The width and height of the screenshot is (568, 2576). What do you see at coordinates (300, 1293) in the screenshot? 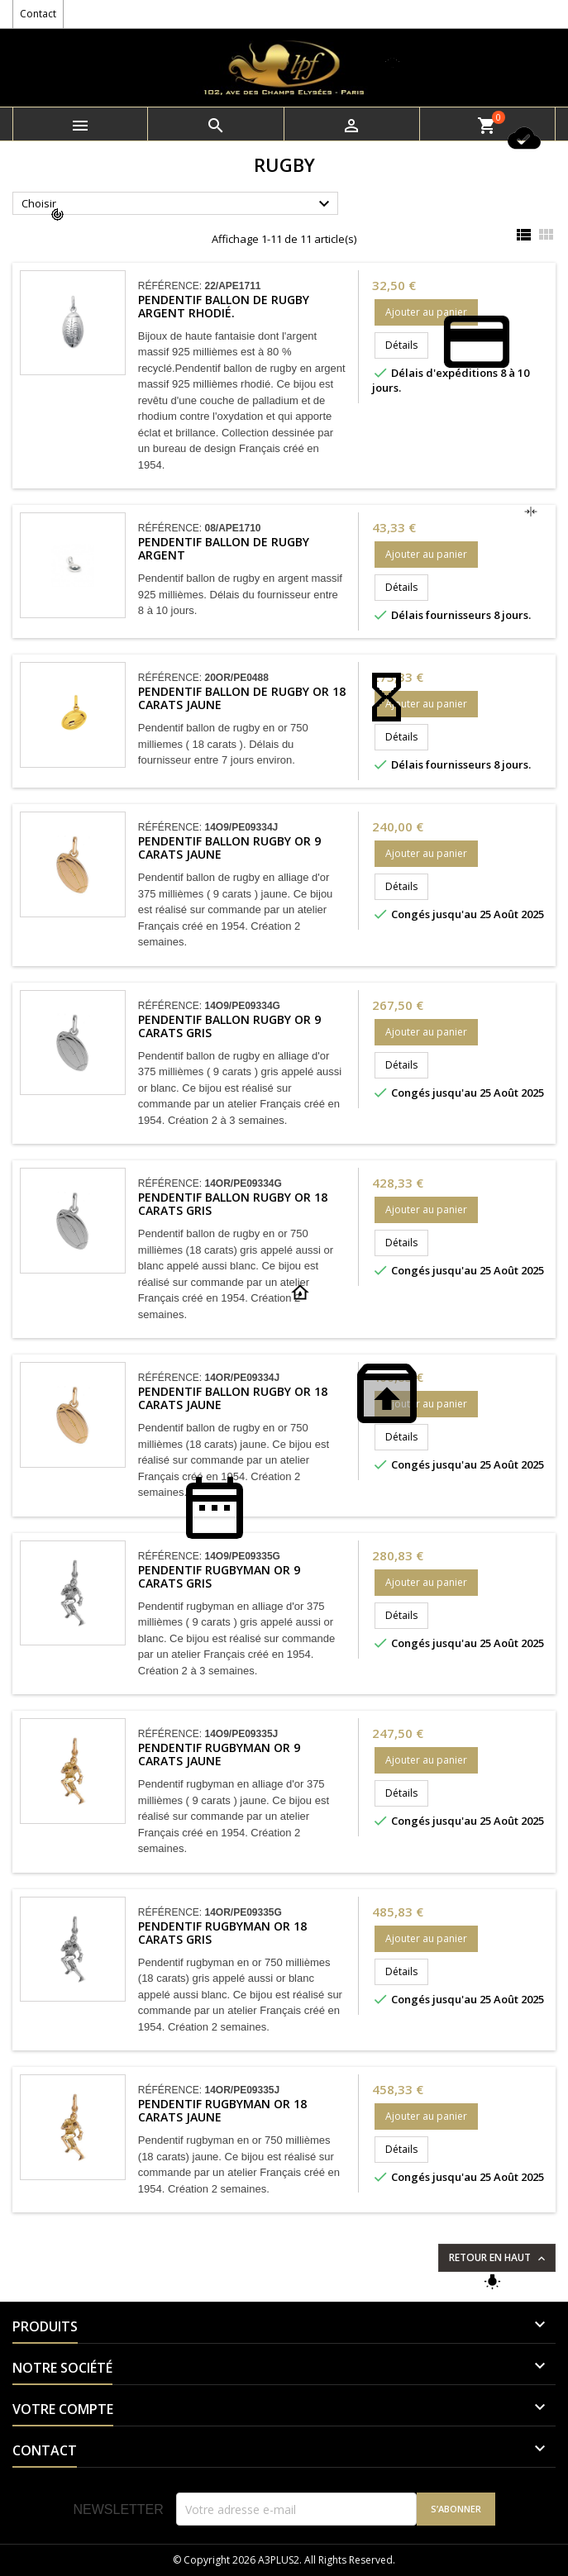
I see `indicates water damage or flooding in a home` at bounding box center [300, 1293].